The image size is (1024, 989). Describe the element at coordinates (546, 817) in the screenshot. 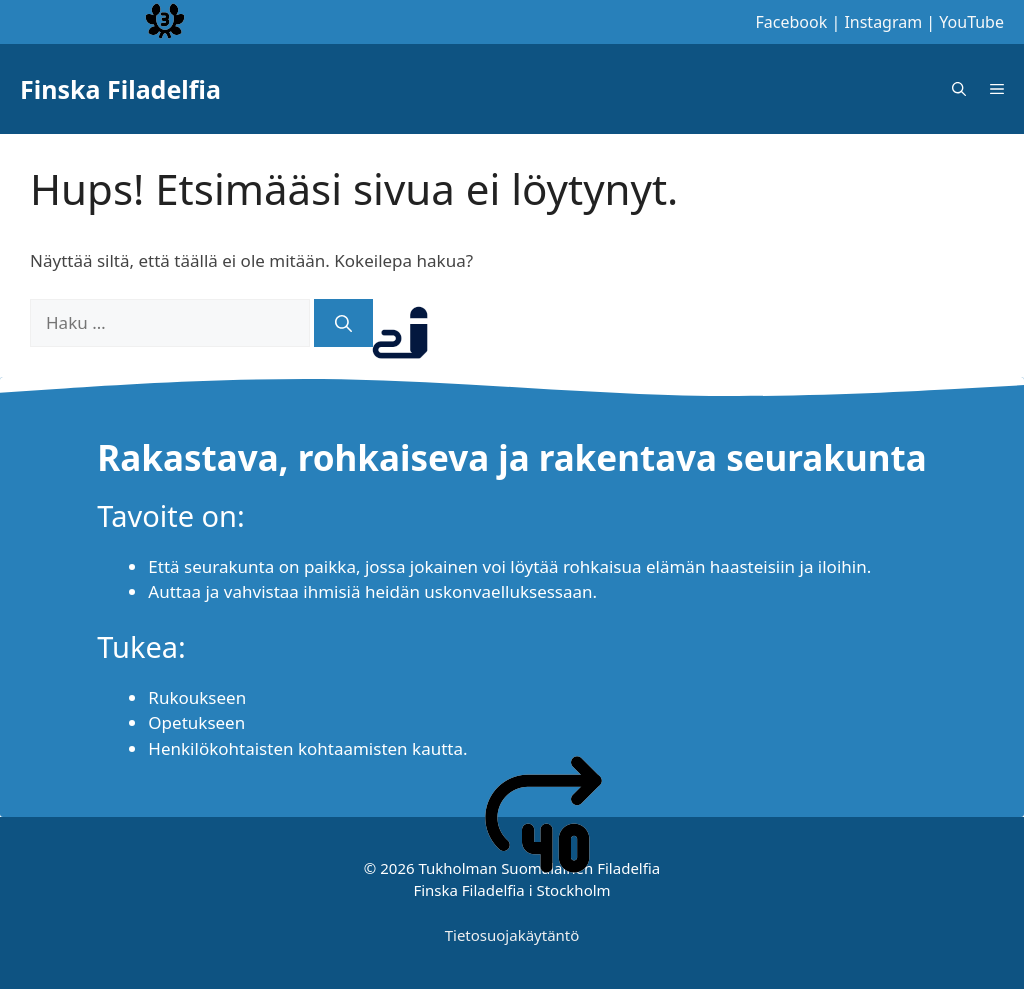

I see `skip forward 40 seconds` at that location.